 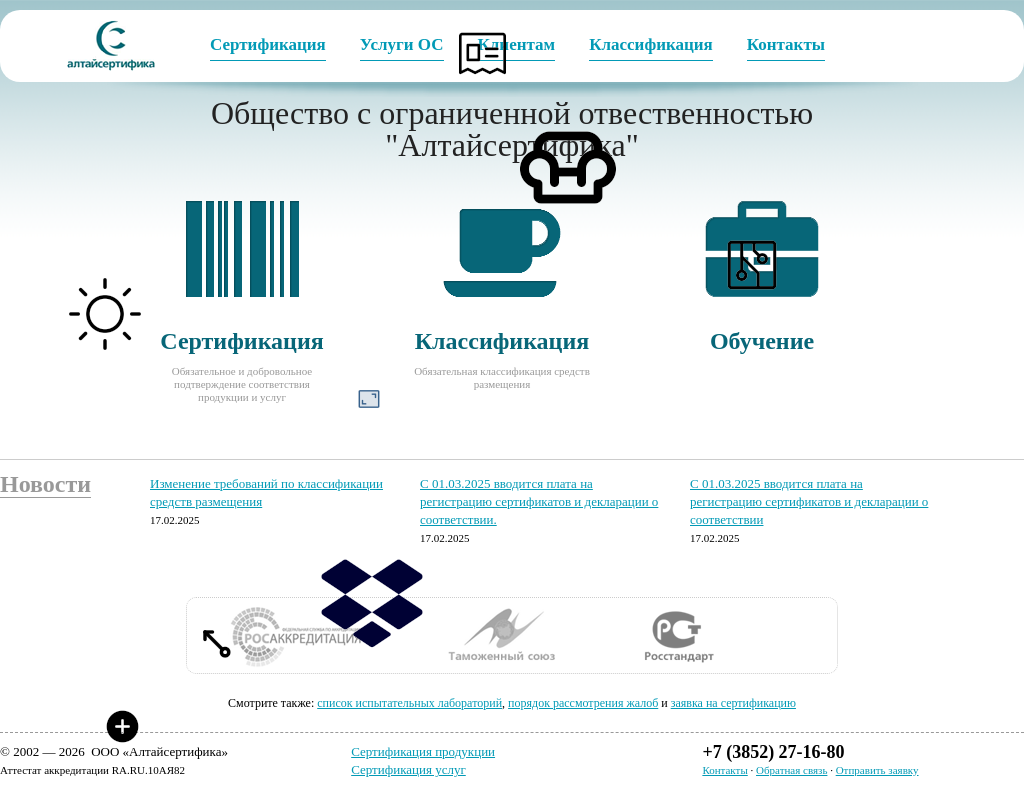 I want to click on access hardware or circuit settings, so click(x=752, y=265).